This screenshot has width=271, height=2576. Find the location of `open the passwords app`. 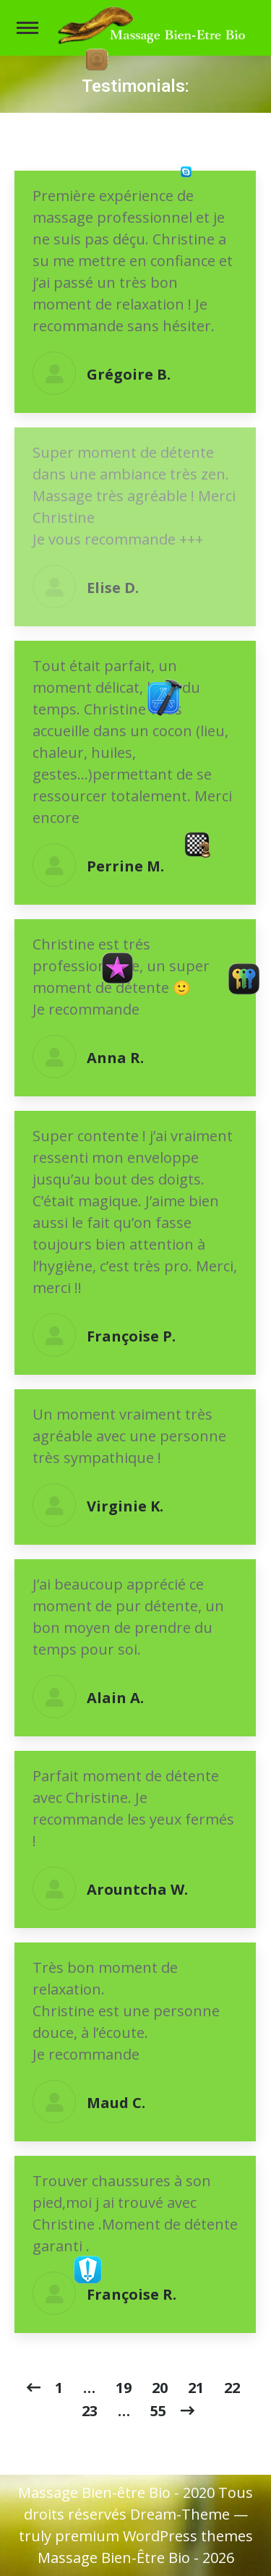

open the passwords app is located at coordinates (244, 978).